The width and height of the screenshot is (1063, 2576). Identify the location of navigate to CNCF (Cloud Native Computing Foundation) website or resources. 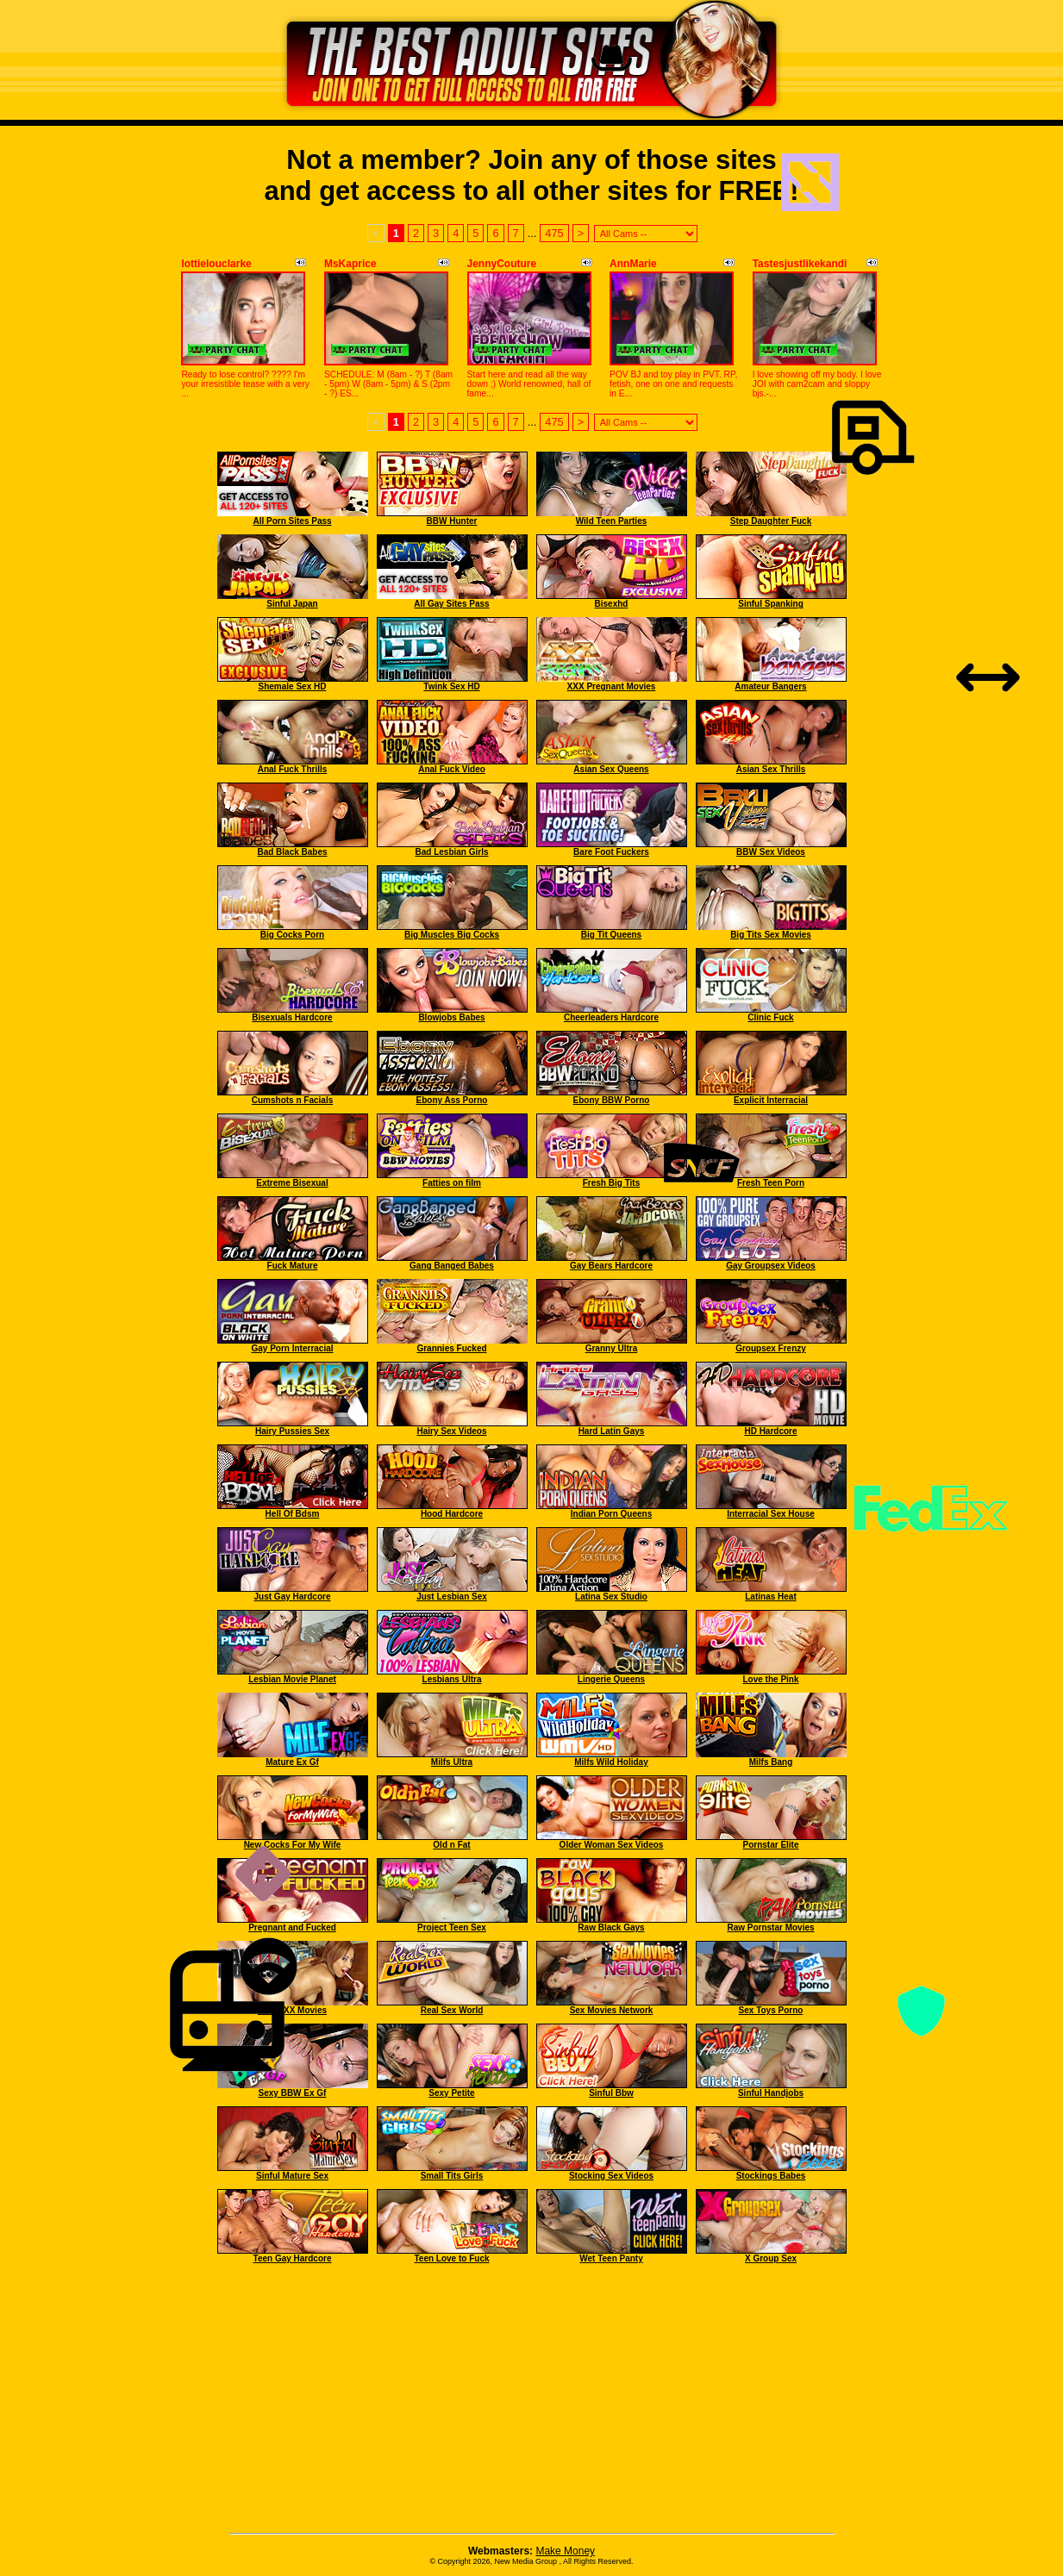
(810, 182).